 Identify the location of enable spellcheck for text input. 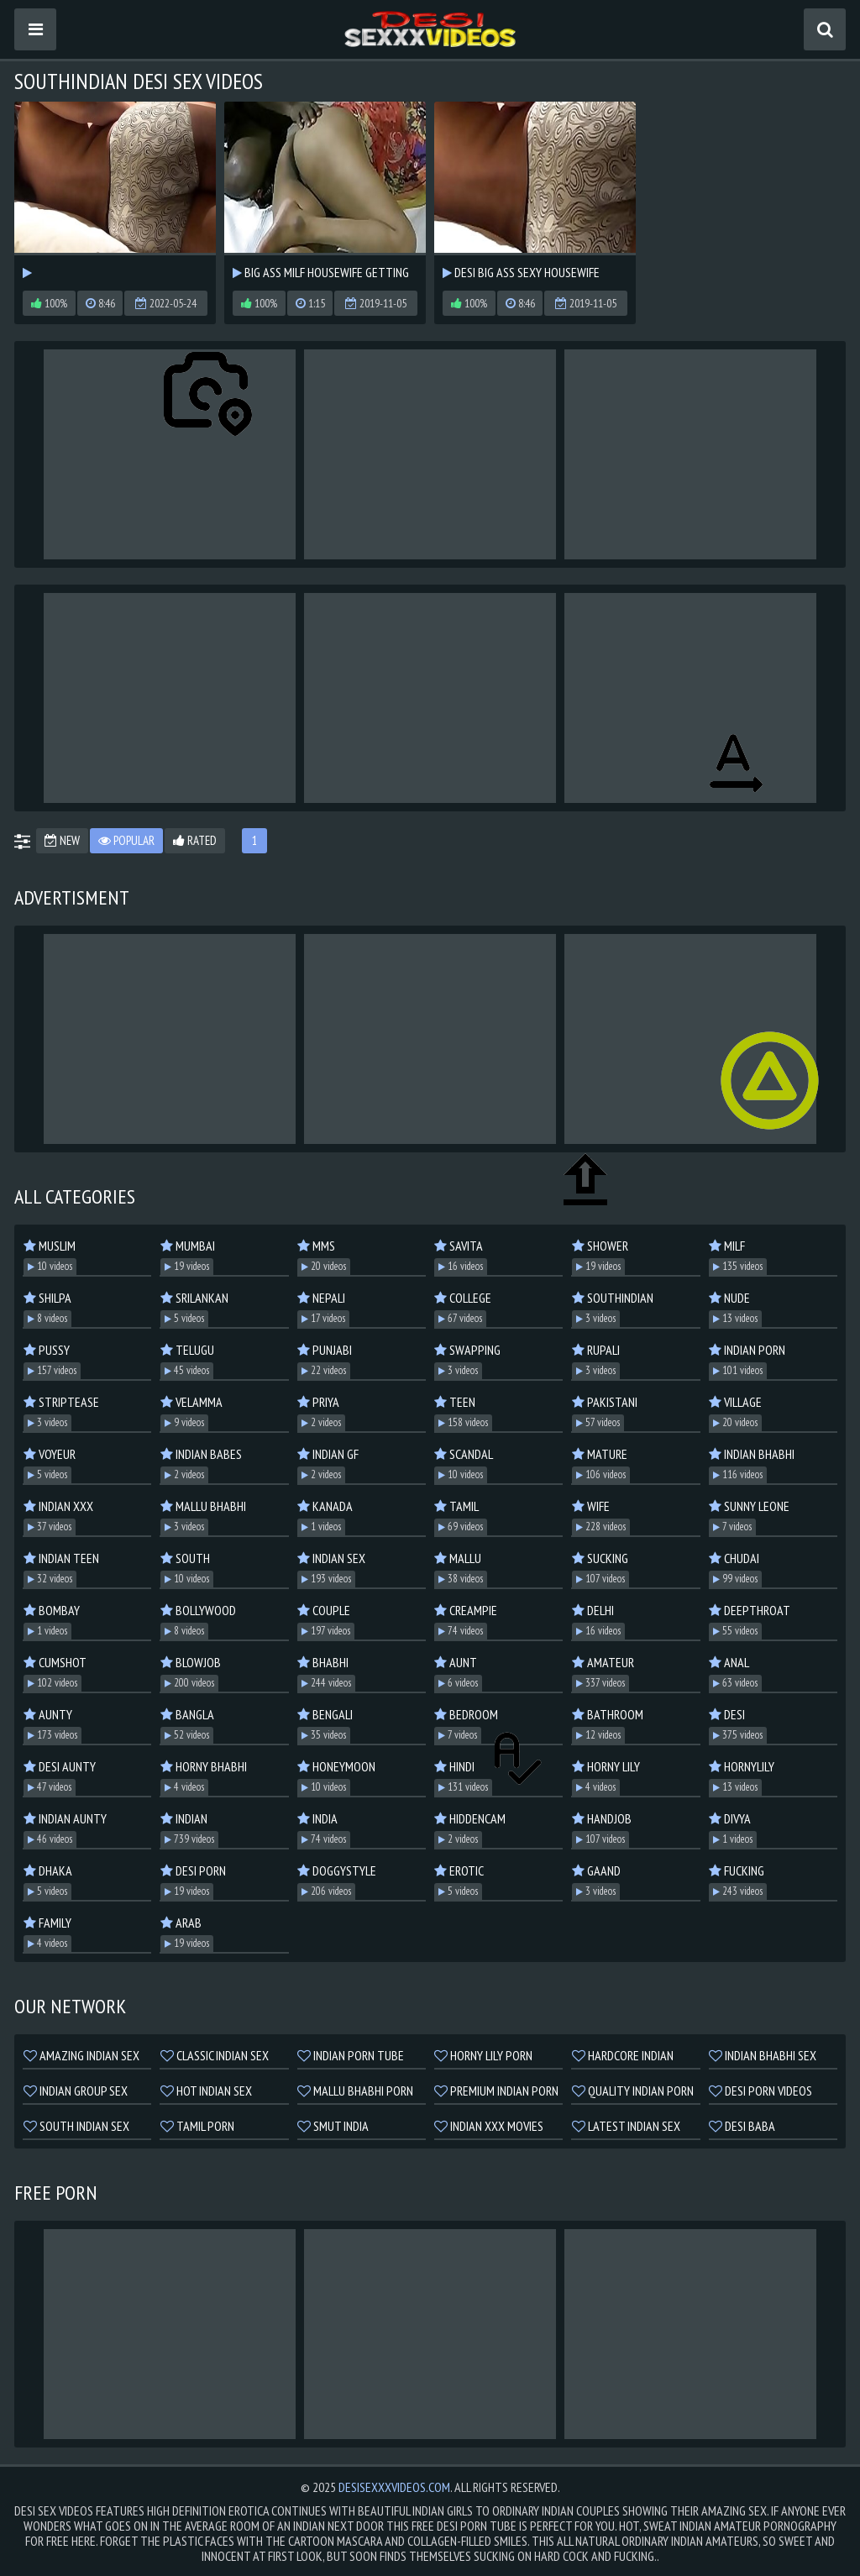
(517, 1757).